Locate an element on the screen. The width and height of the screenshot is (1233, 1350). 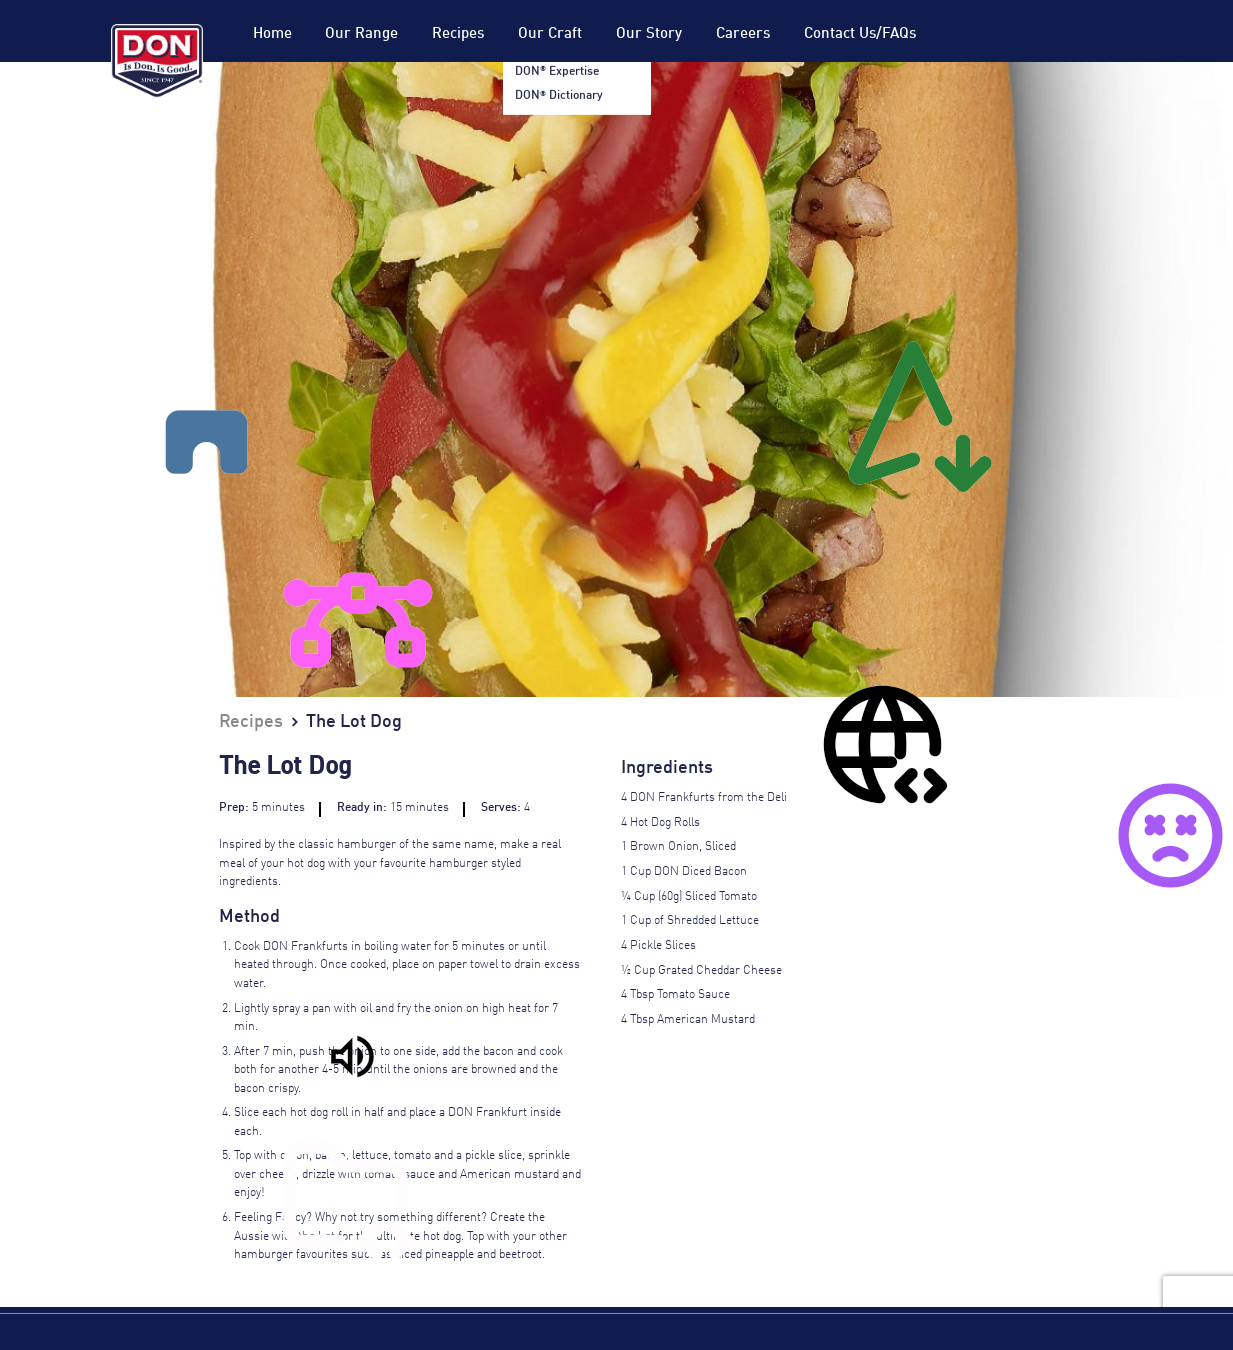
edit vector path with bezier curve handles is located at coordinates (358, 620).